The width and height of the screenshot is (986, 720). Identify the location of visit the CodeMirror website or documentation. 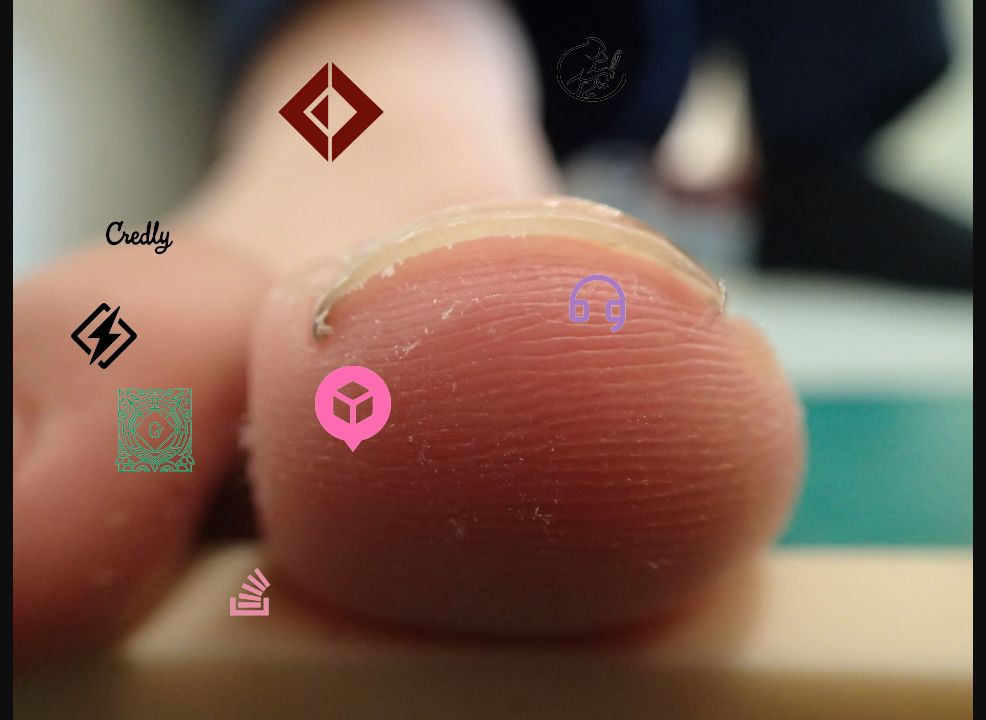
(591, 69).